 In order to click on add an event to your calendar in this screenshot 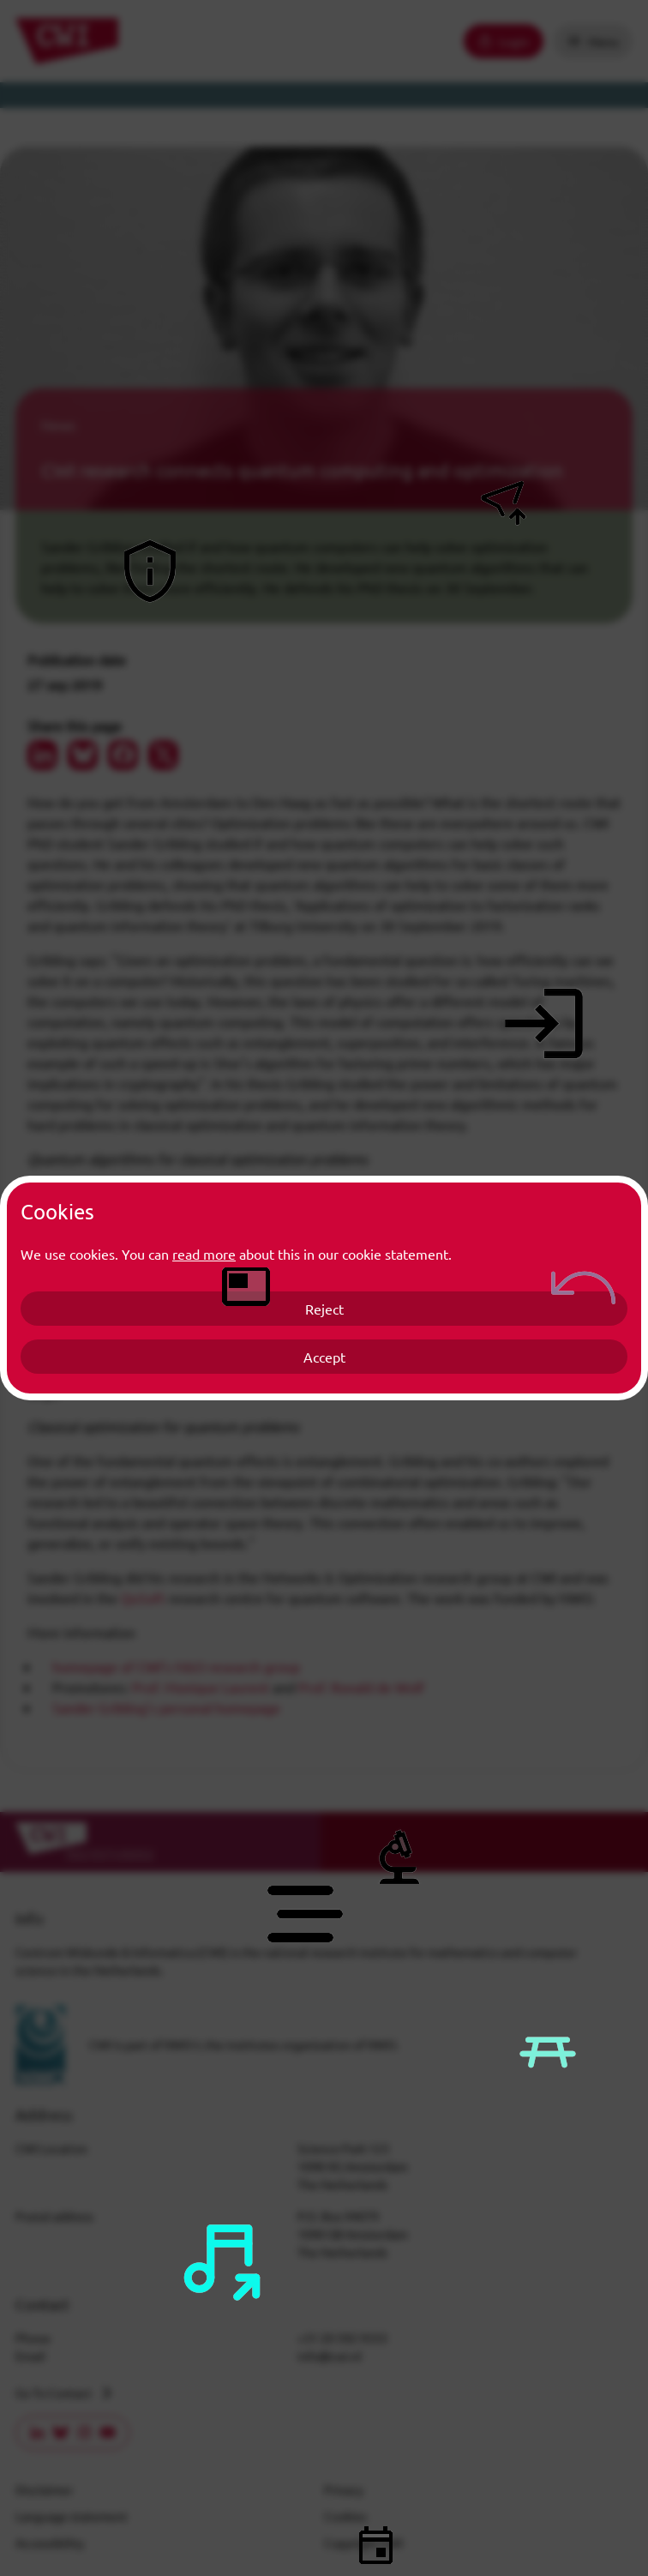, I will do `click(375, 2547)`.